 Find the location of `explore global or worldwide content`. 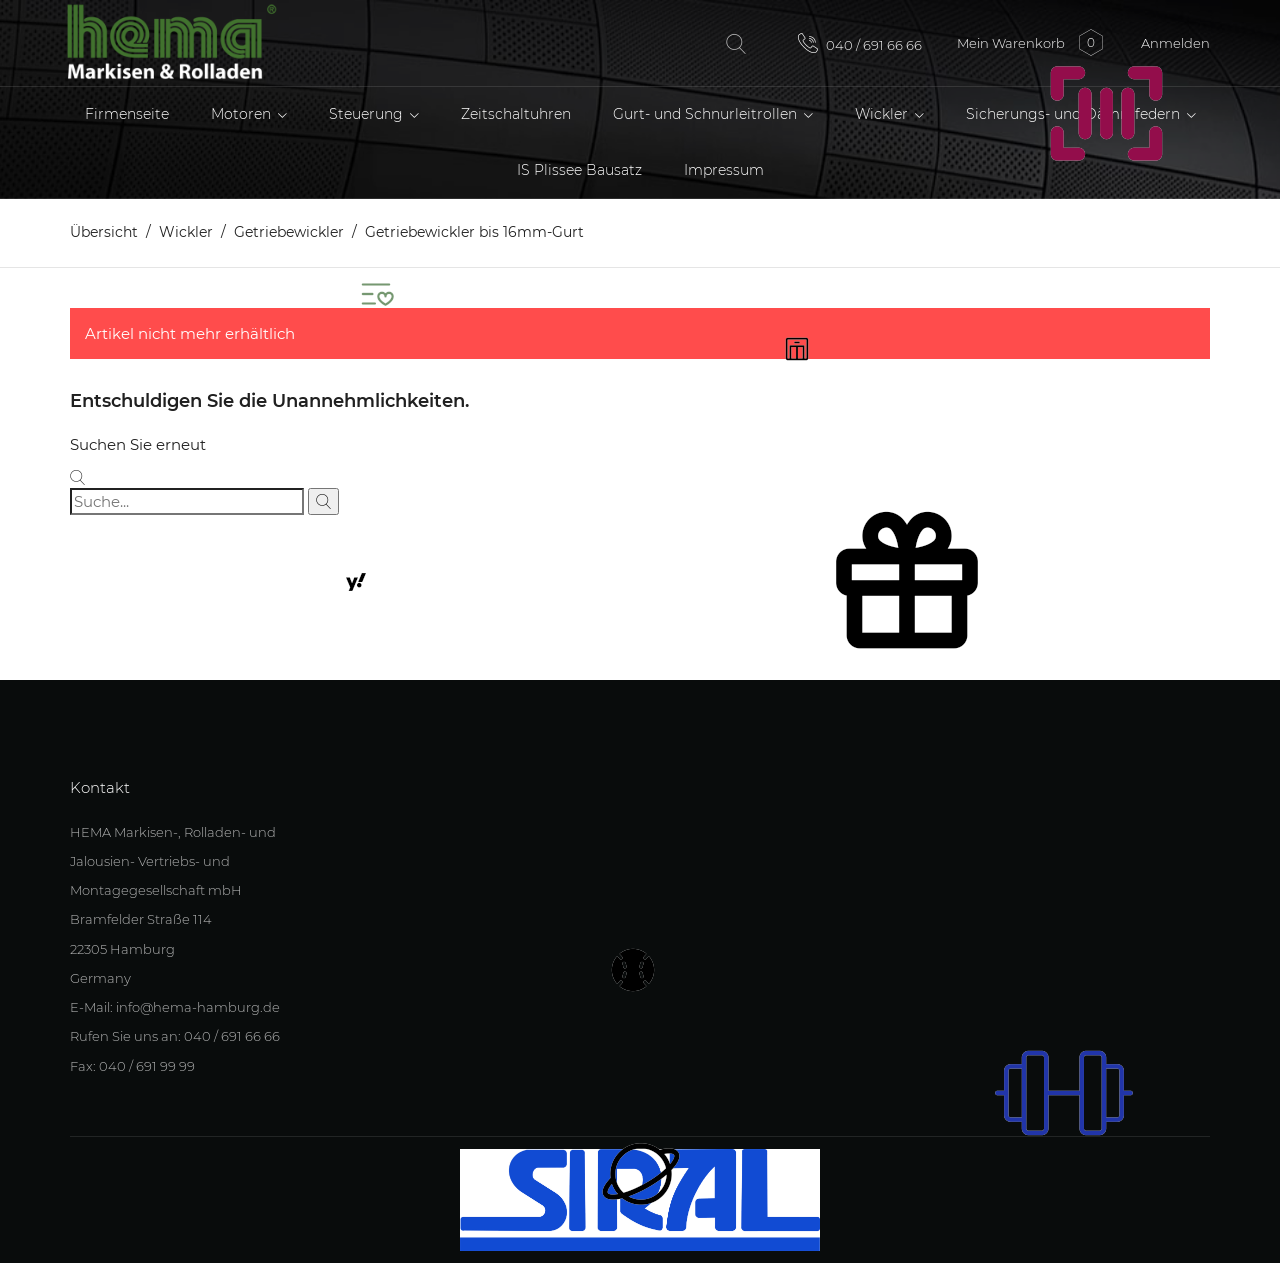

explore global or worldwide content is located at coordinates (641, 1174).